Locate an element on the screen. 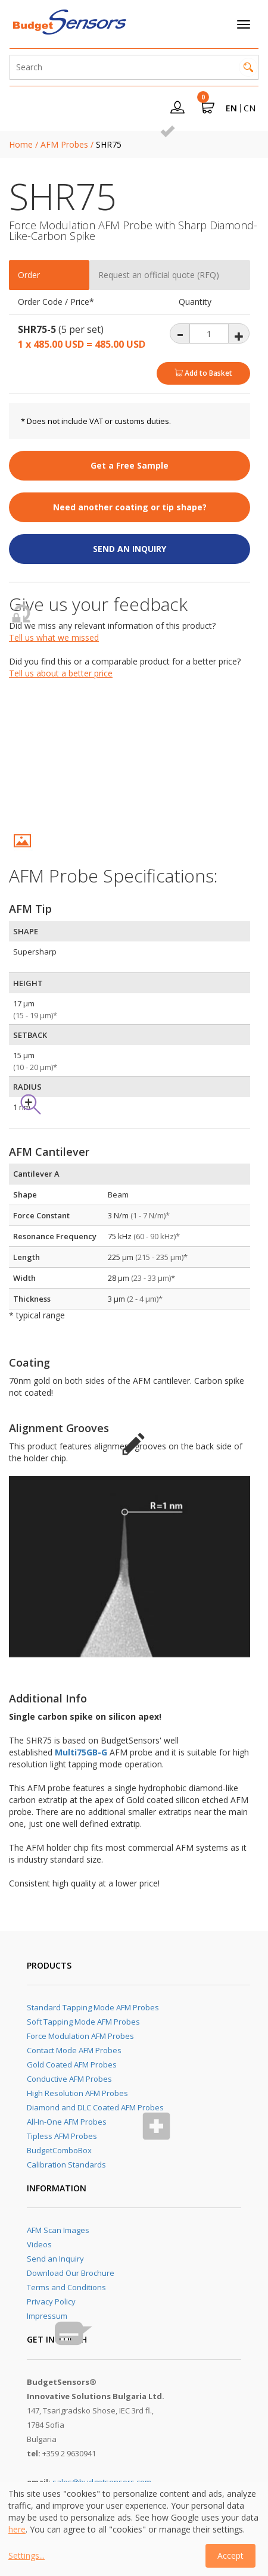 This screenshot has width=268, height=2576. toggle subtitles or closed captions is located at coordinates (73, 2333).